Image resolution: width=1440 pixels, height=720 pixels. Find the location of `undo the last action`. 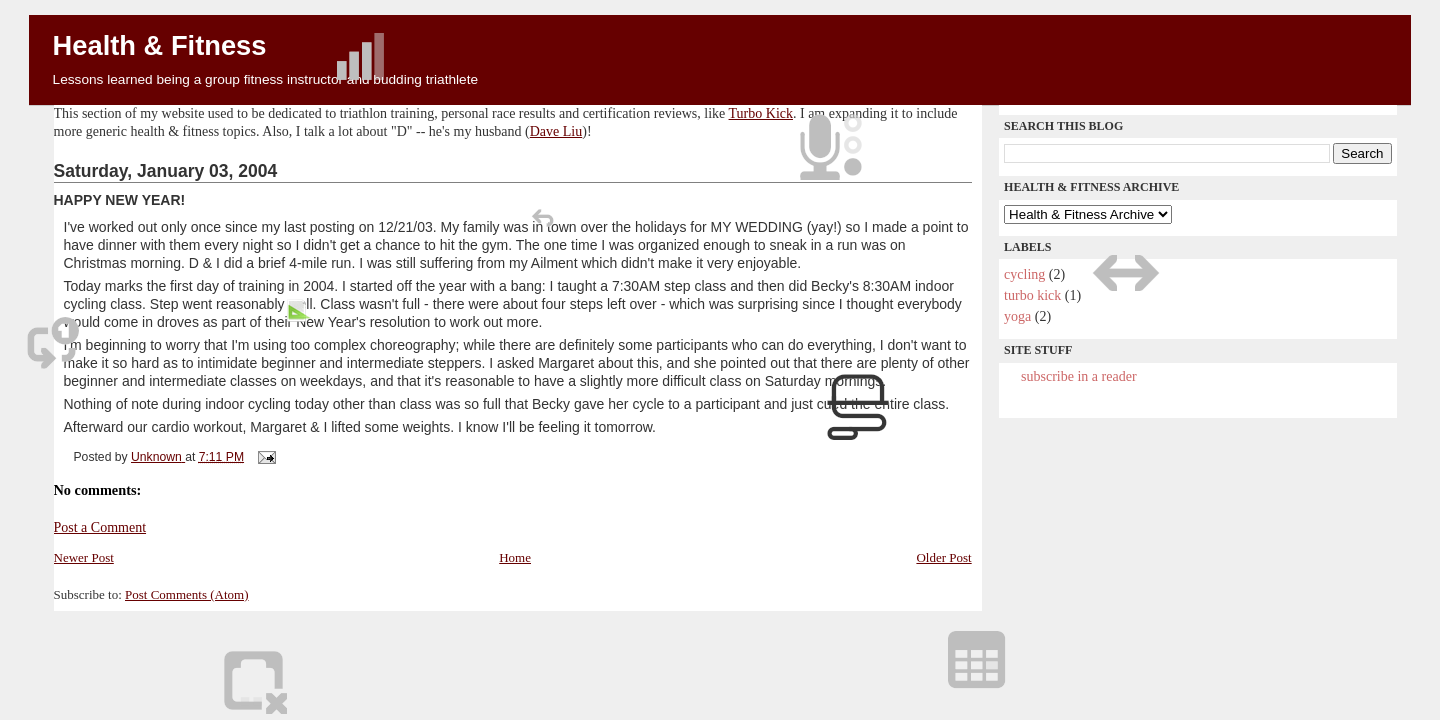

undo the last action is located at coordinates (543, 218).